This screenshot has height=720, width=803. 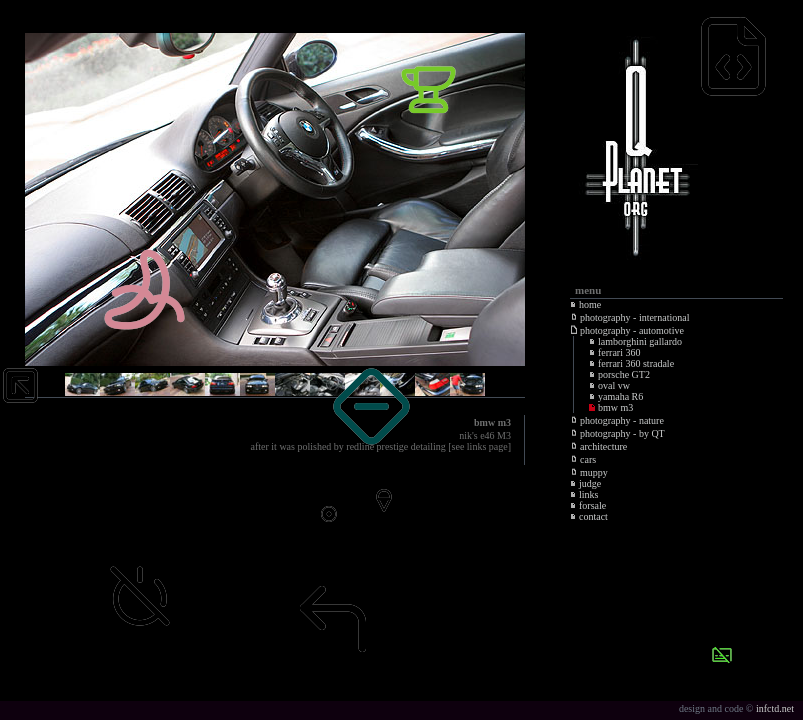 What do you see at coordinates (144, 289) in the screenshot?
I see `food or fruit category indicator` at bounding box center [144, 289].